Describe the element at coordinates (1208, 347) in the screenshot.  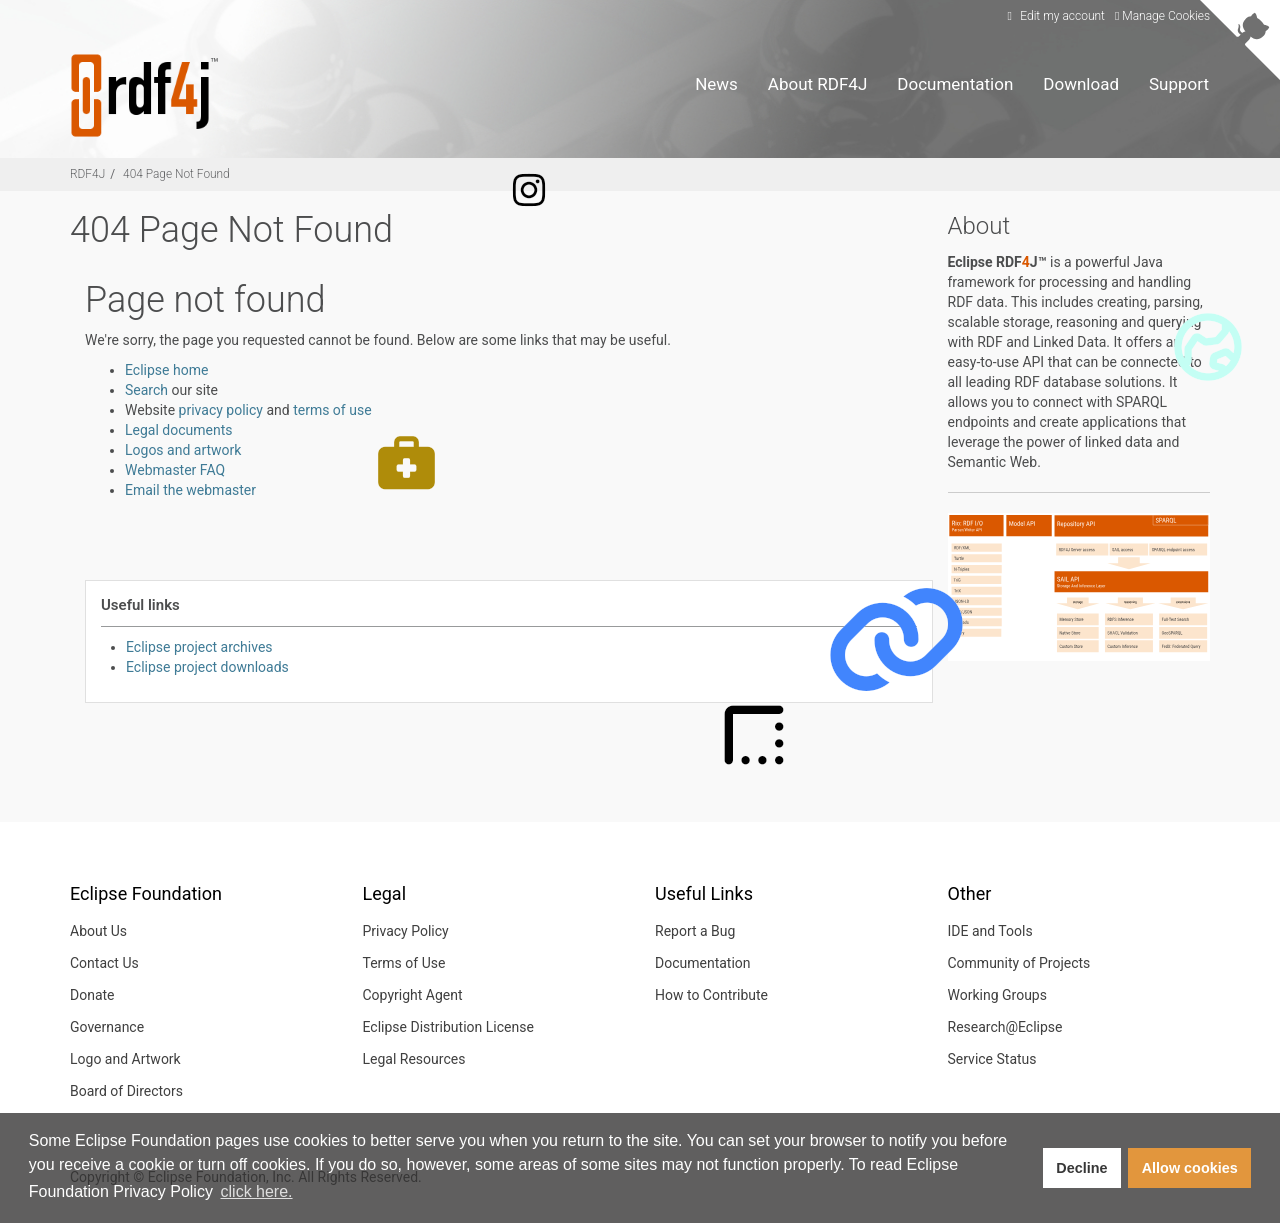
I see `switch to international or global settings` at that location.